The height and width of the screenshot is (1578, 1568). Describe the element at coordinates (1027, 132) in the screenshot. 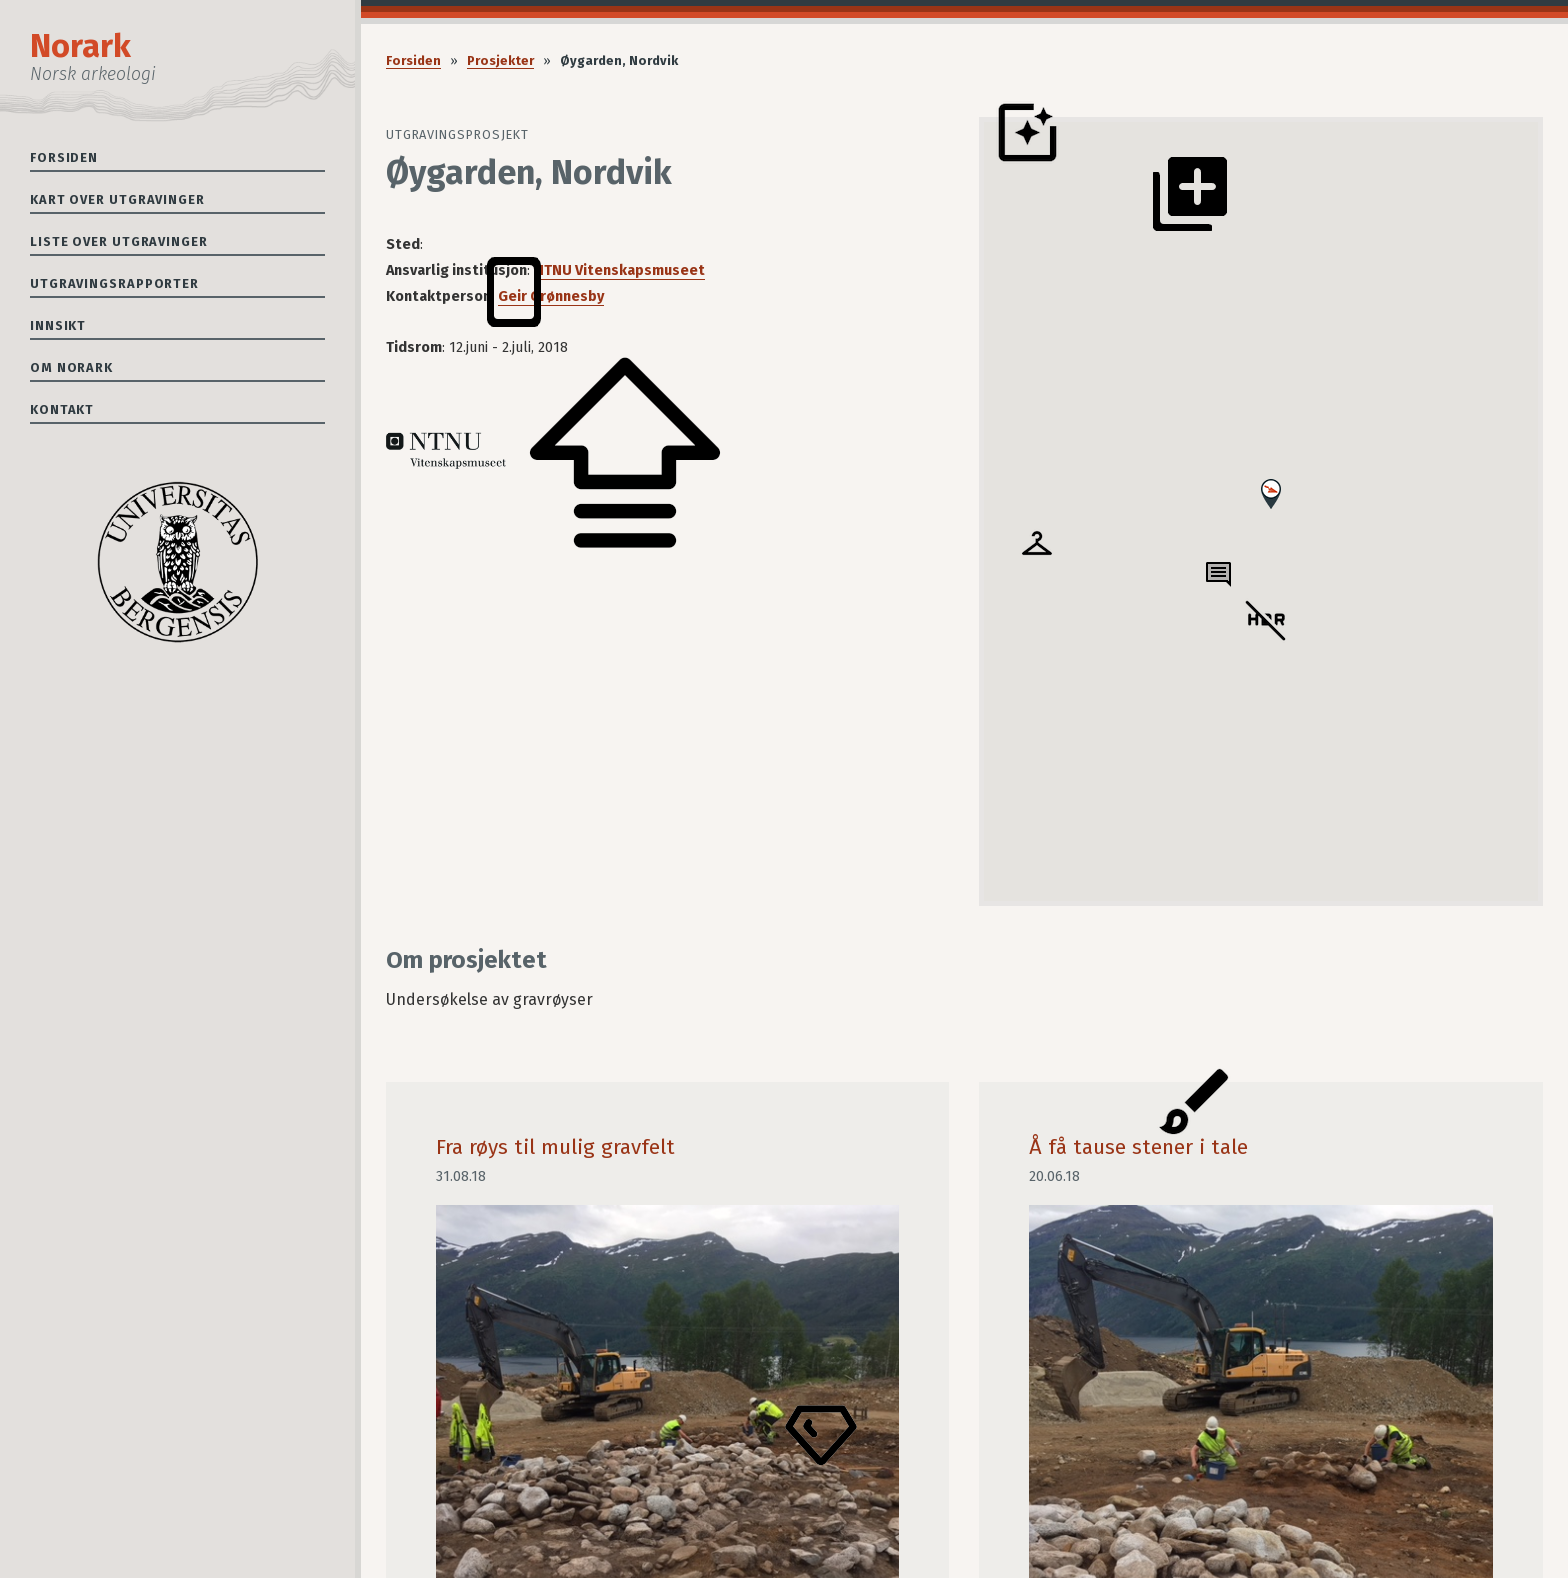

I see `apply a filter or effect to a photo` at that location.